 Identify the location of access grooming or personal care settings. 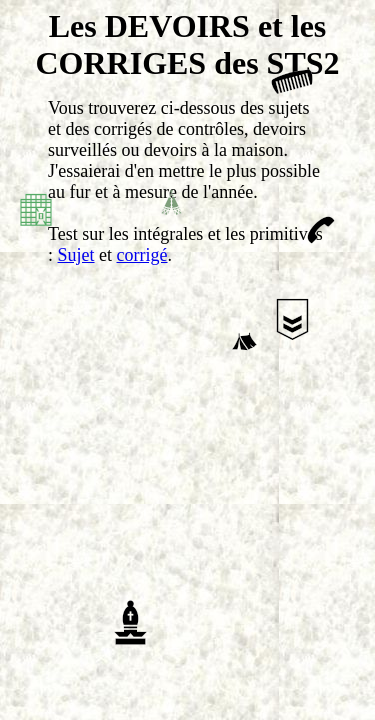
(292, 82).